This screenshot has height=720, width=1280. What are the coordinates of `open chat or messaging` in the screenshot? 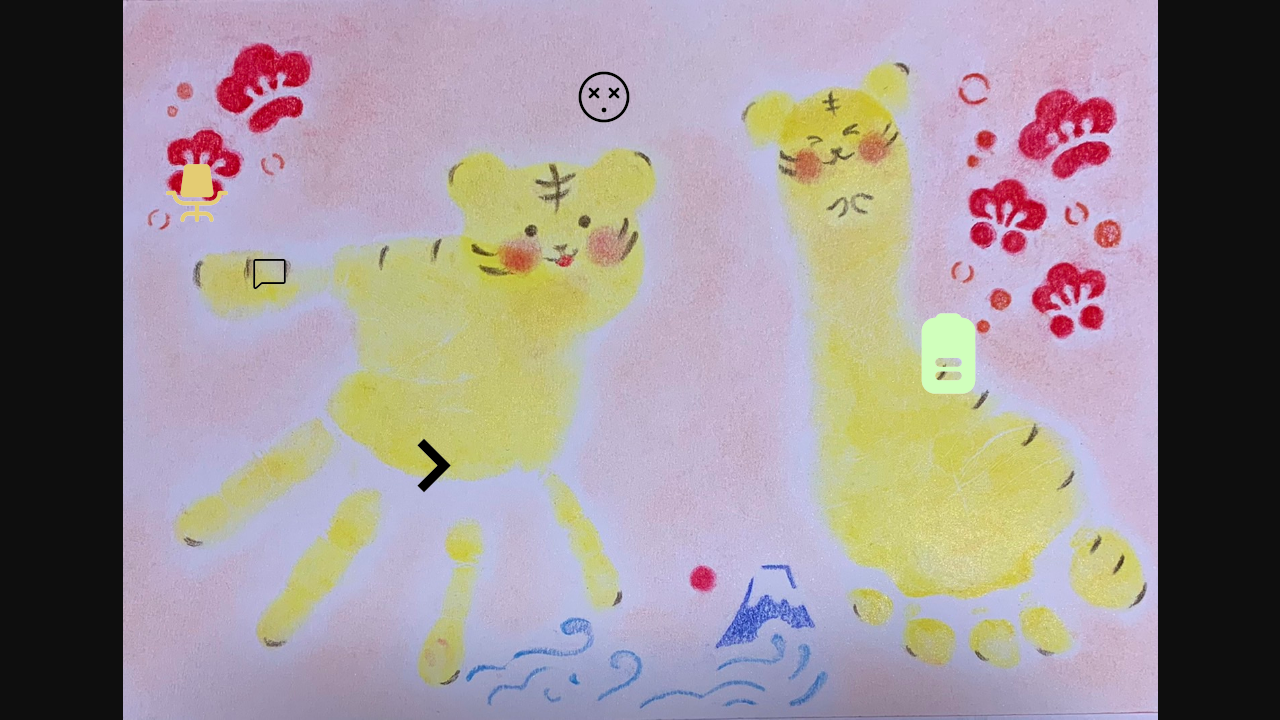 It's located at (269, 271).